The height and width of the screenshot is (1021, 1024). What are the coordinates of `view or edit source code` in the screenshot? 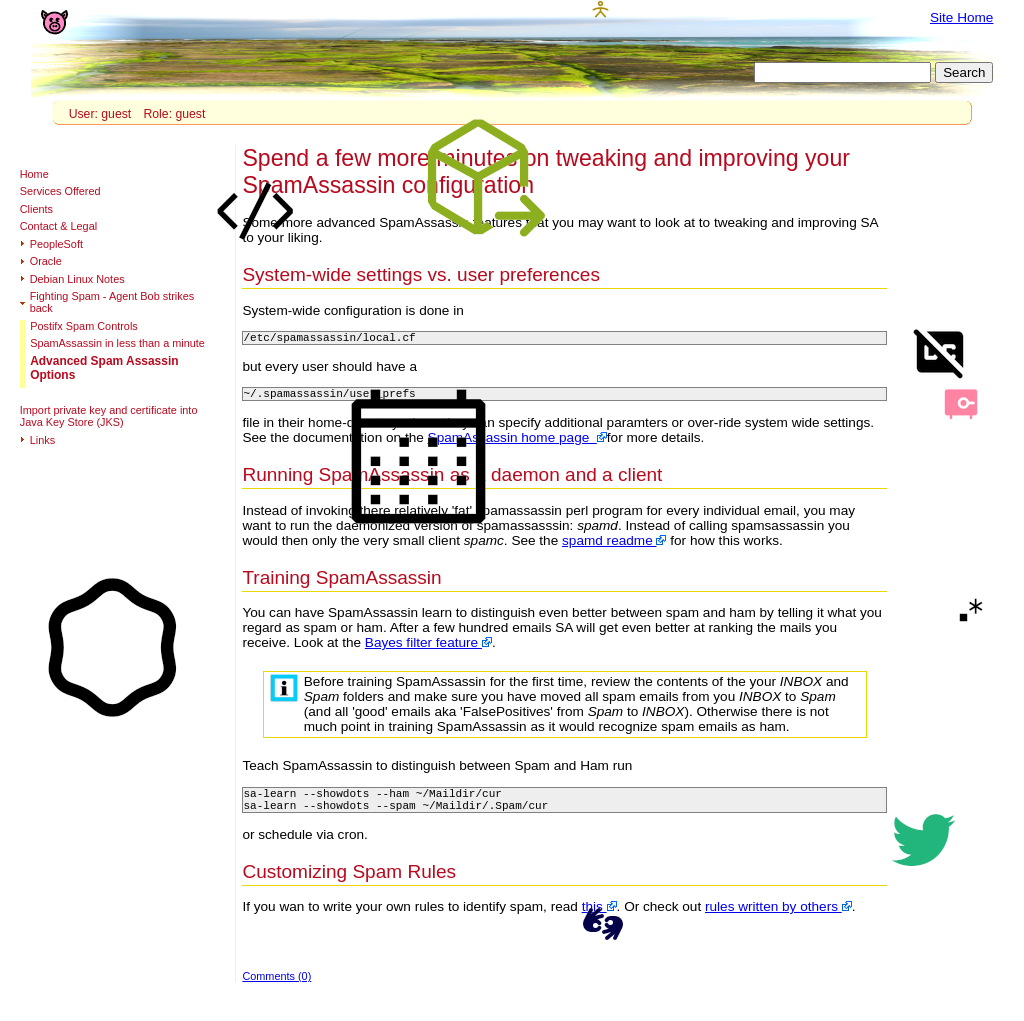 It's located at (256, 210).